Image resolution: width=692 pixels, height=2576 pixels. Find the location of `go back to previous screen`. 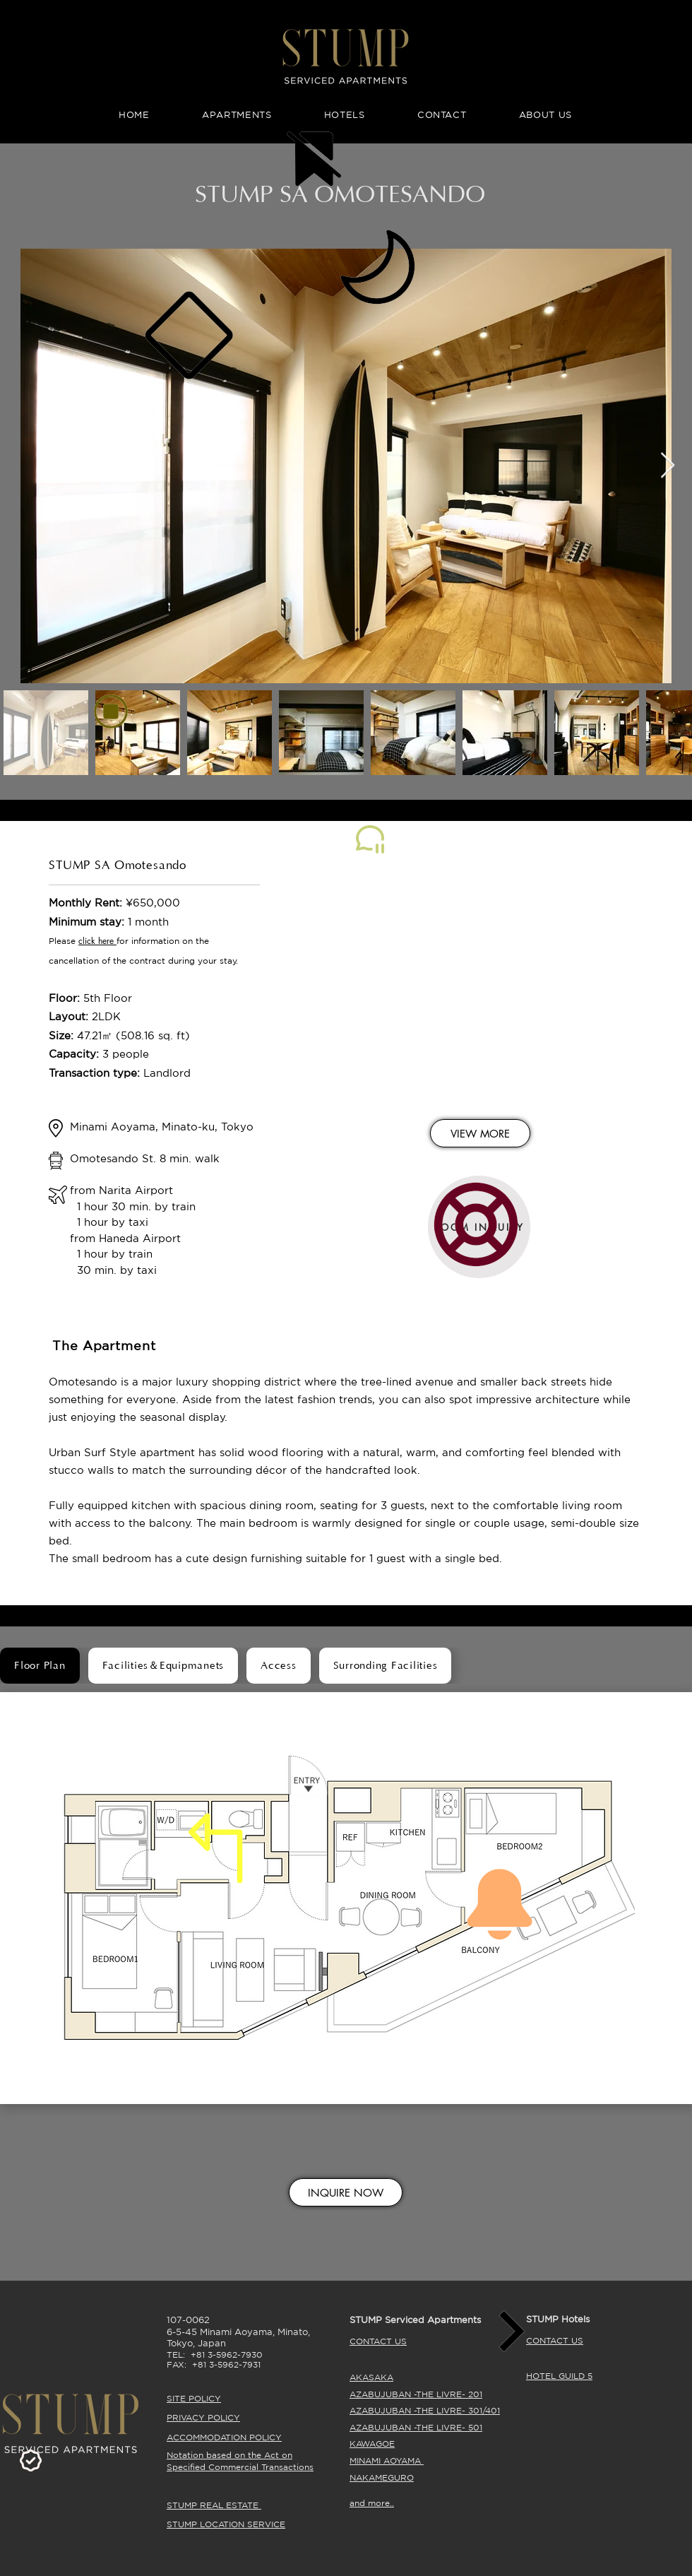

go back to previous screen is located at coordinates (218, 1848).